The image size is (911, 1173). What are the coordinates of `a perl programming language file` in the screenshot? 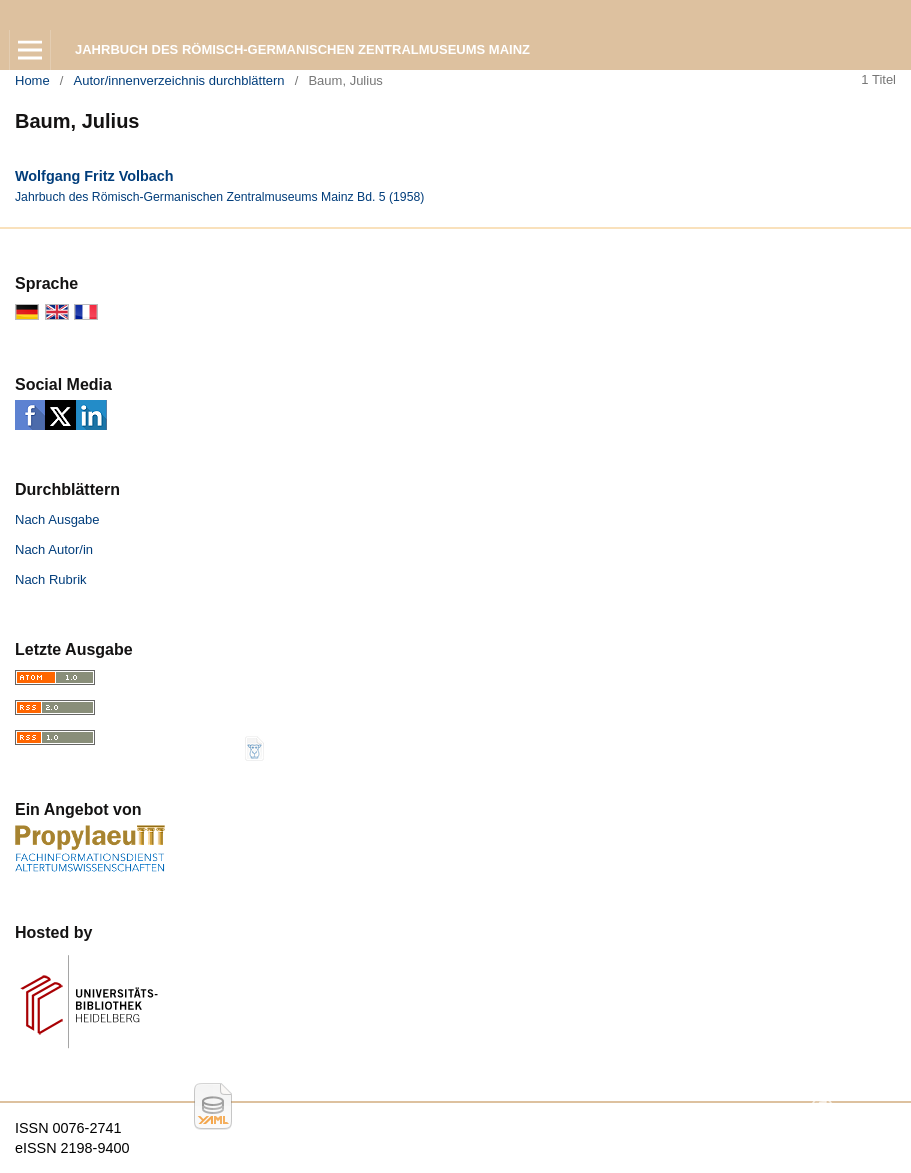 It's located at (254, 748).